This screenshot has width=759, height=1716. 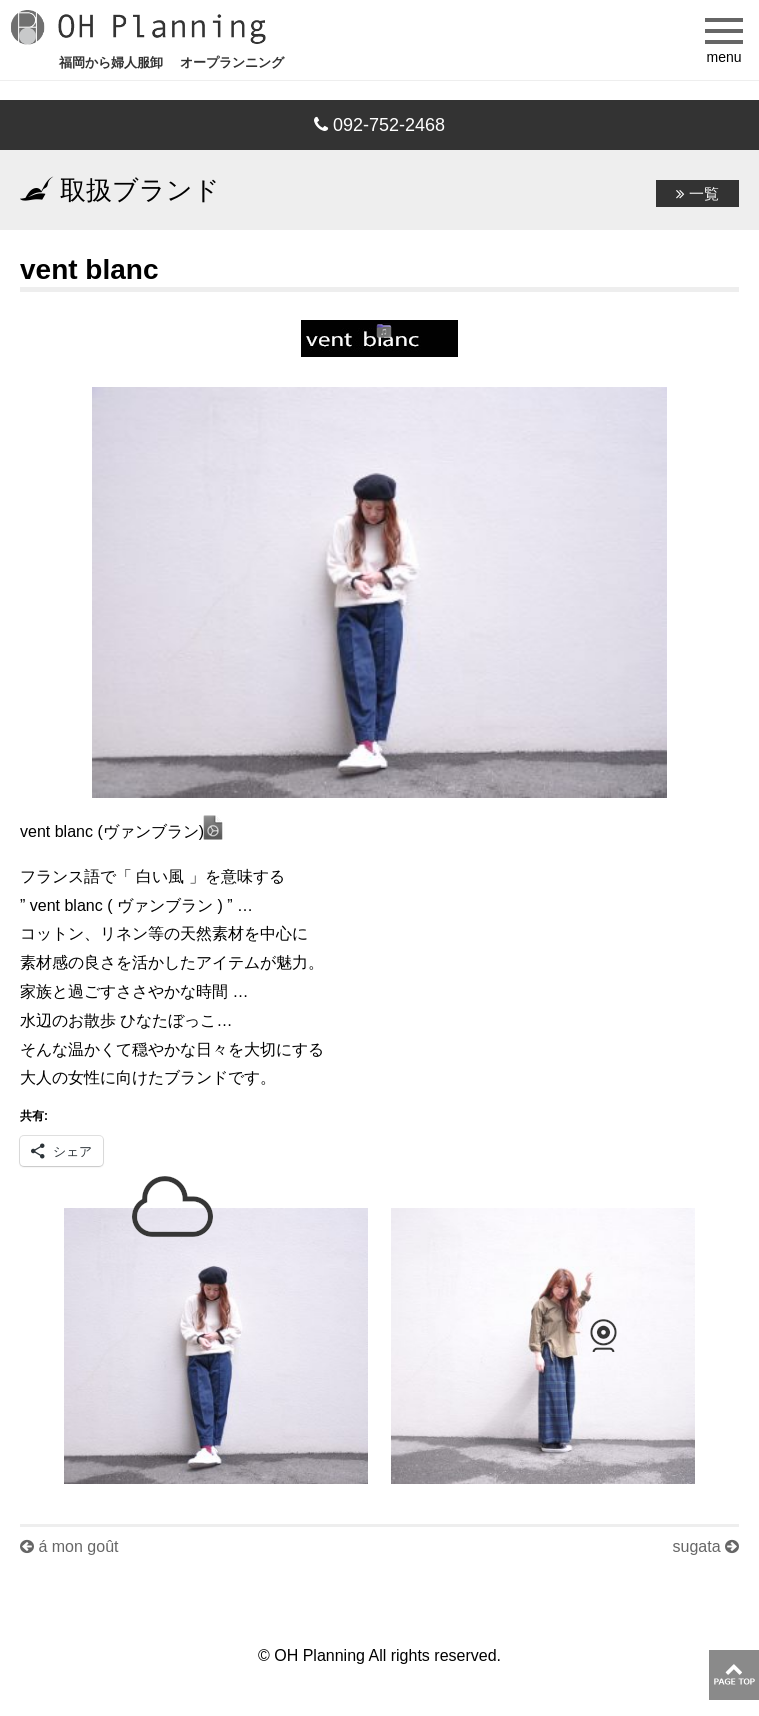 What do you see at coordinates (384, 331) in the screenshot?
I see `open your music folder` at bounding box center [384, 331].